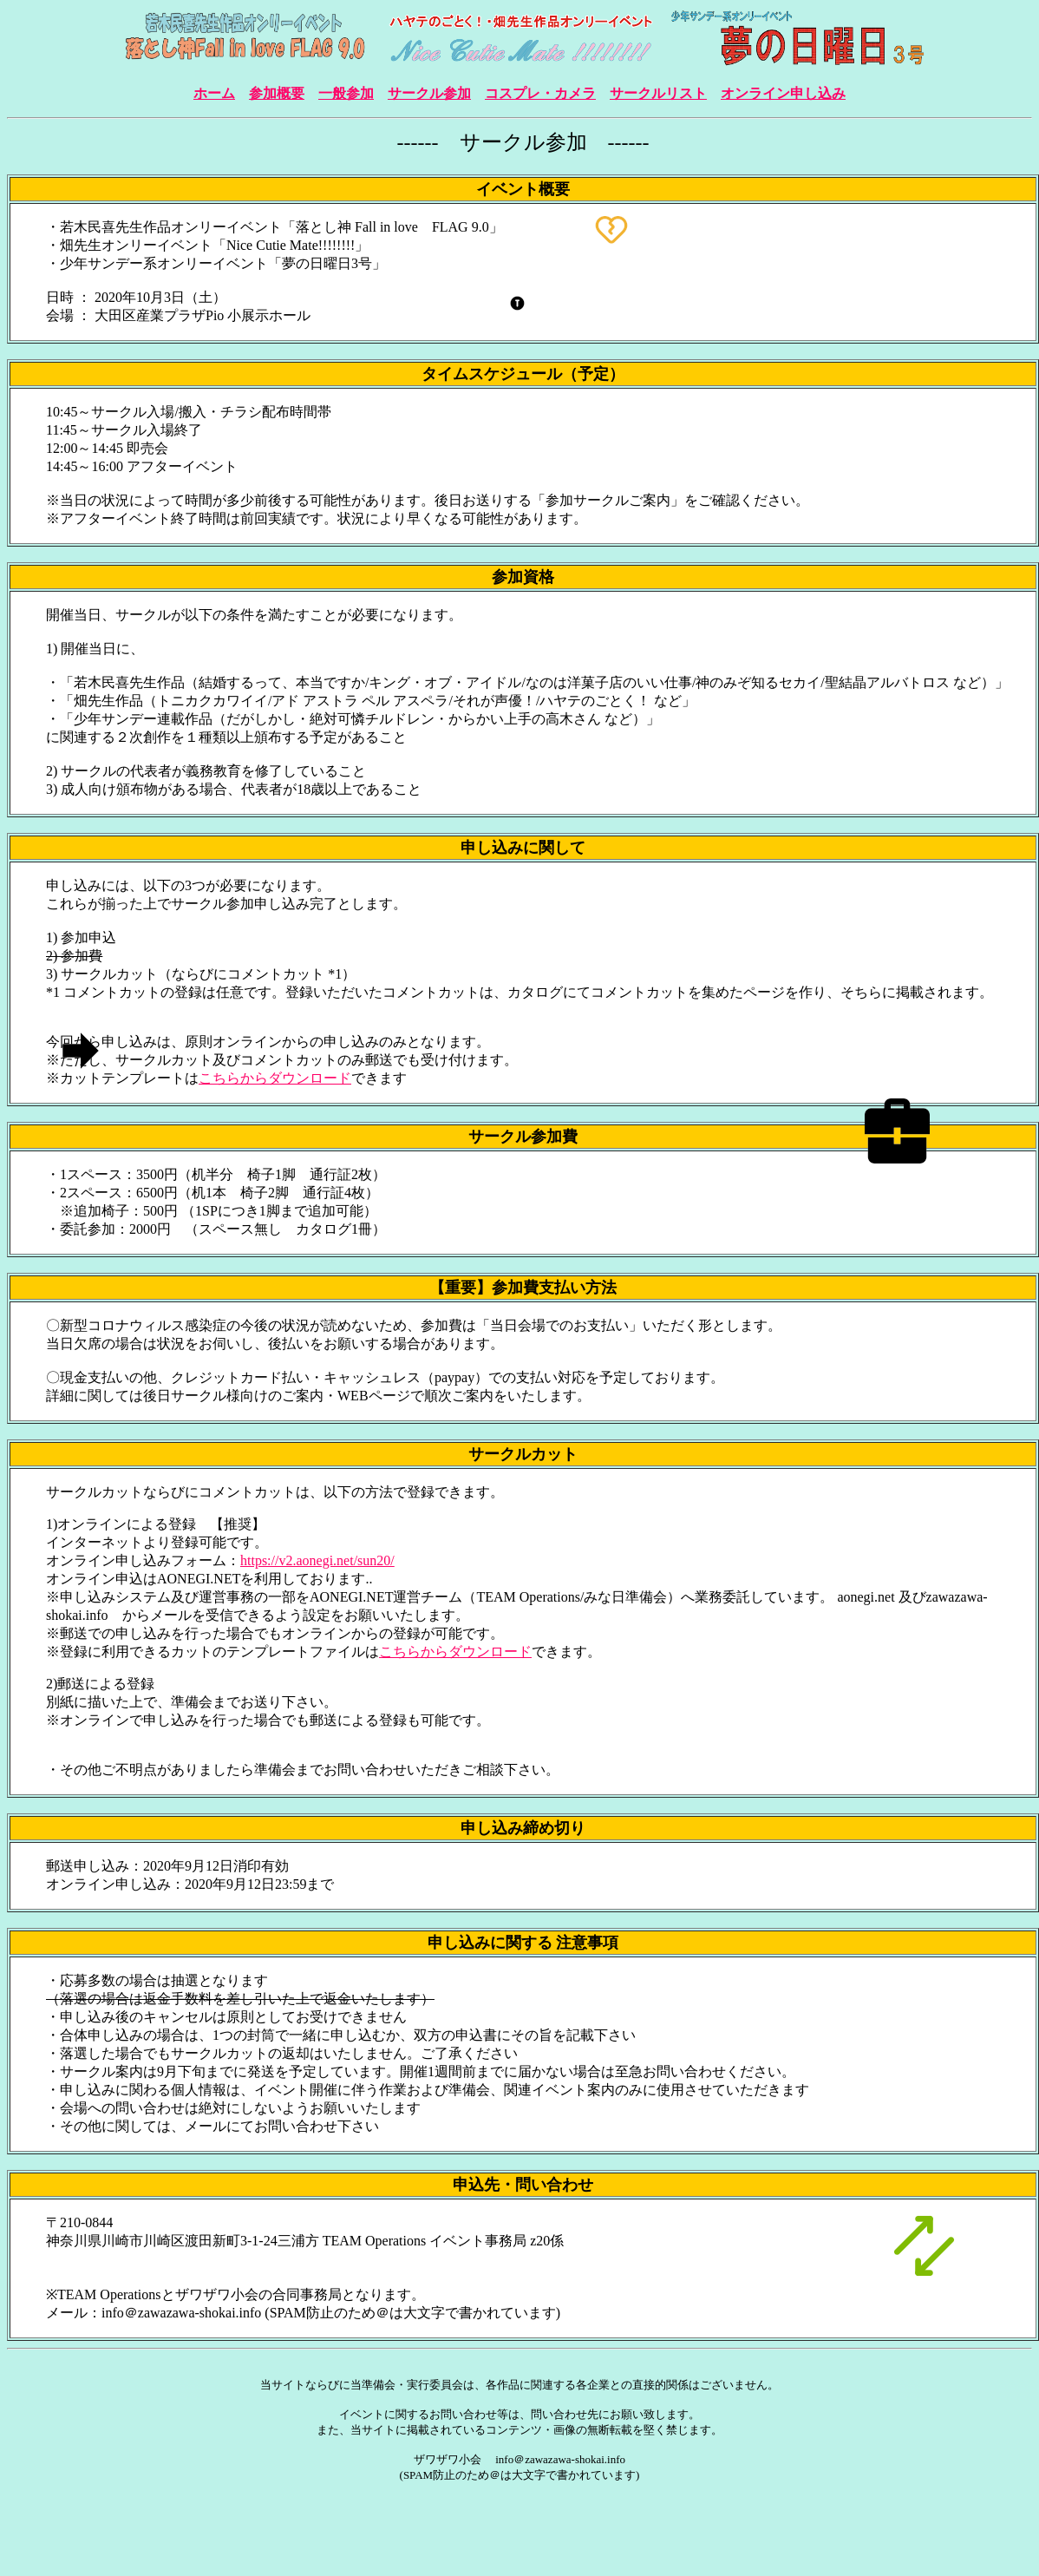  Describe the element at coordinates (924, 2245) in the screenshot. I see `resize element diagonally` at that location.